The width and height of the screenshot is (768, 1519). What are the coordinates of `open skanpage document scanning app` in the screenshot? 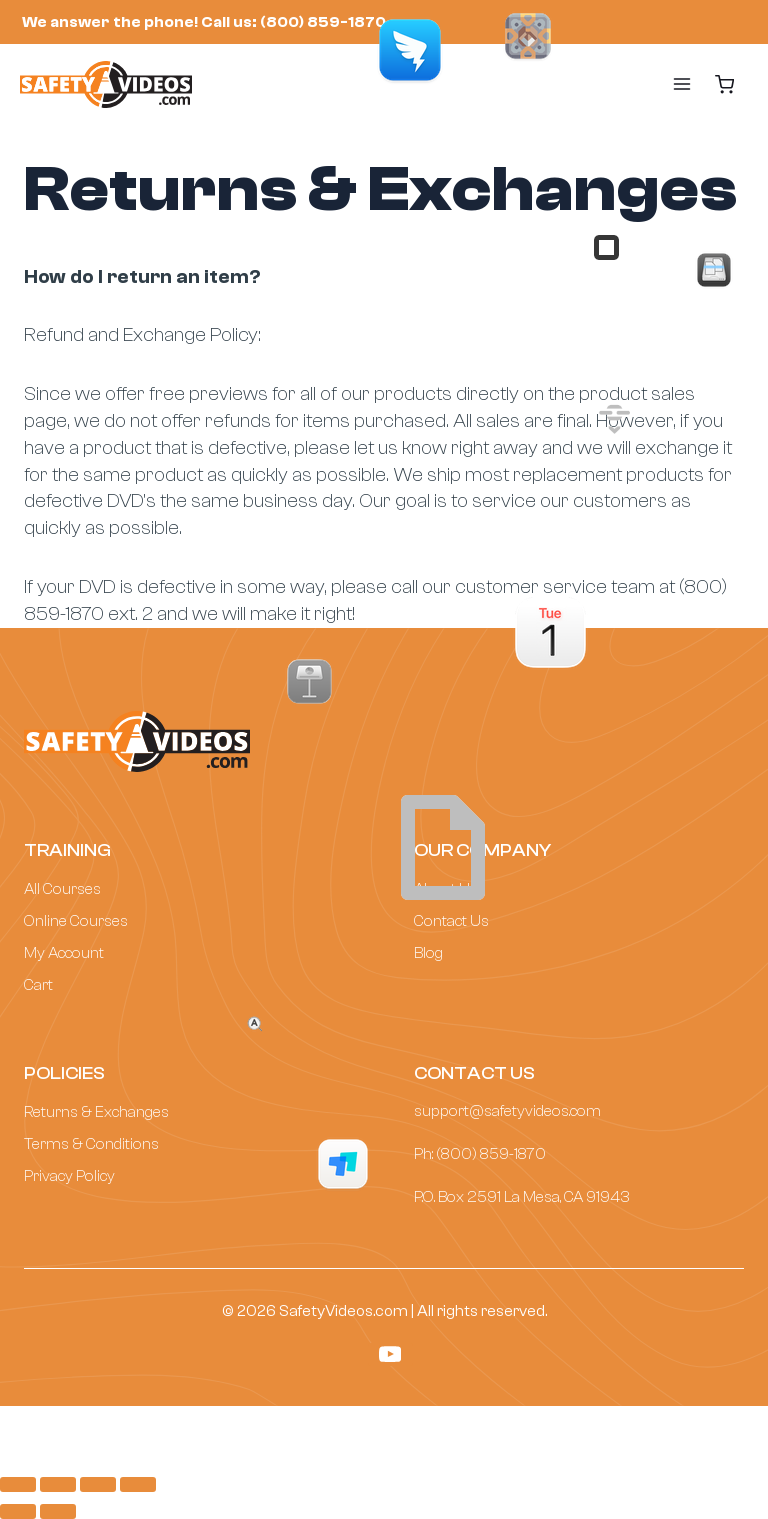 It's located at (714, 270).